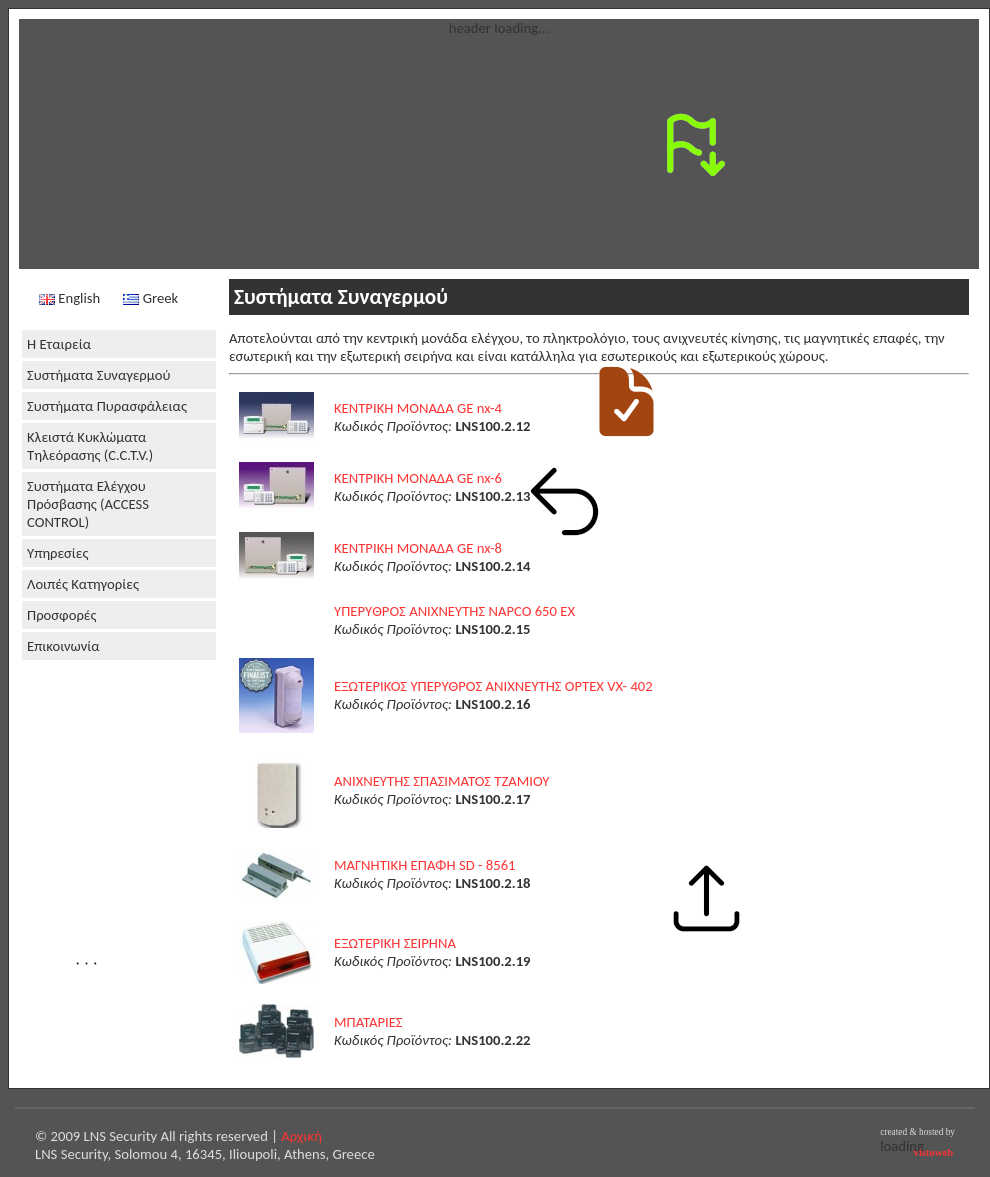 The width and height of the screenshot is (990, 1177). I want to click on document verified or approved, so click(626, 401).